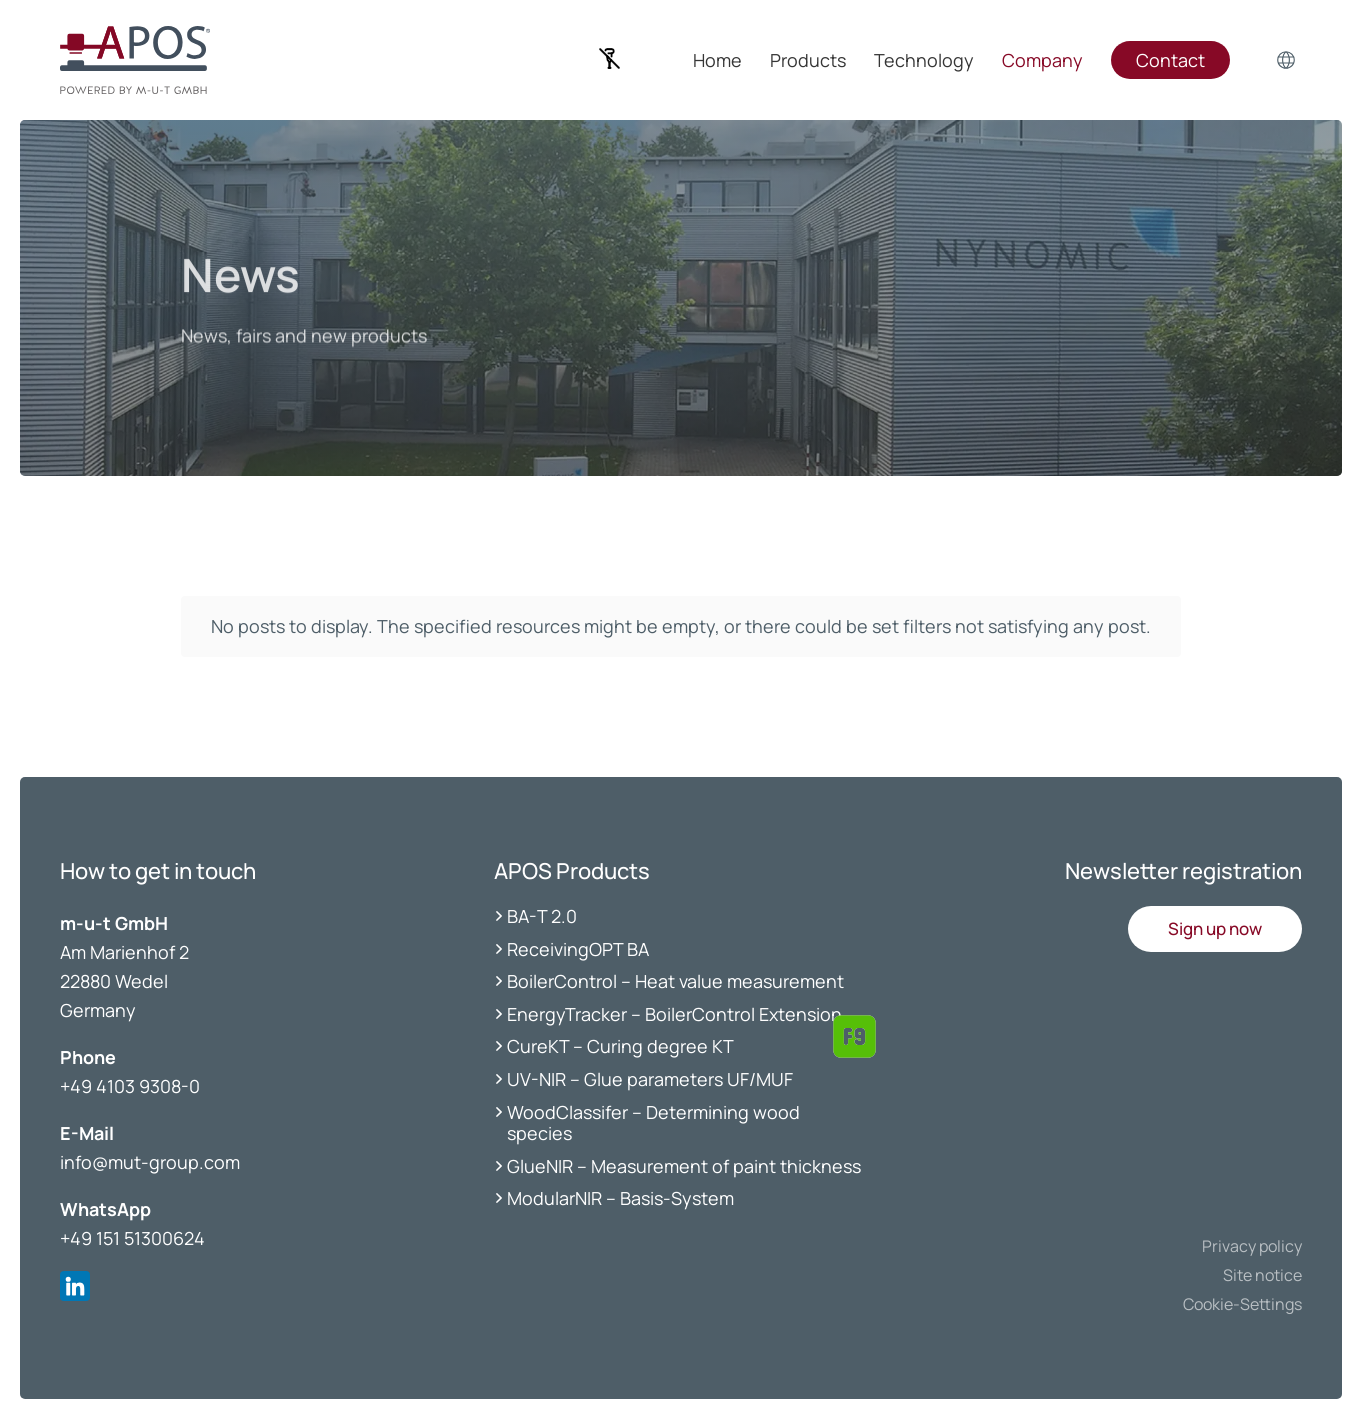  Describe the element at coordinates (609, 58) in the screenshot. I see `indicates crutches or mobility aid not needed` at that location.